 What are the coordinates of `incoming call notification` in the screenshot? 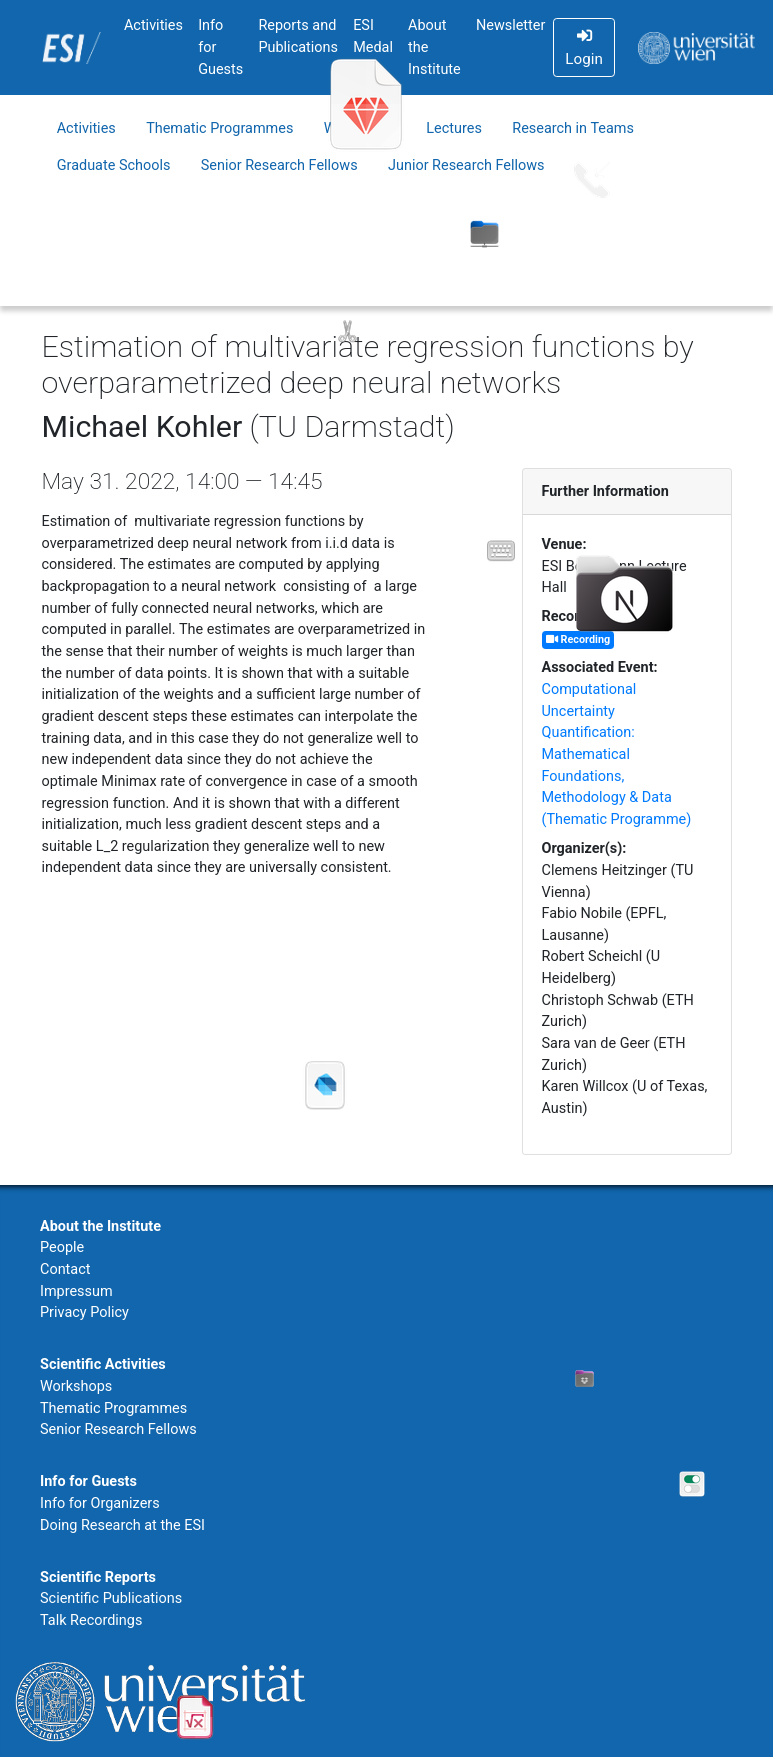 It's located at (592, 180).